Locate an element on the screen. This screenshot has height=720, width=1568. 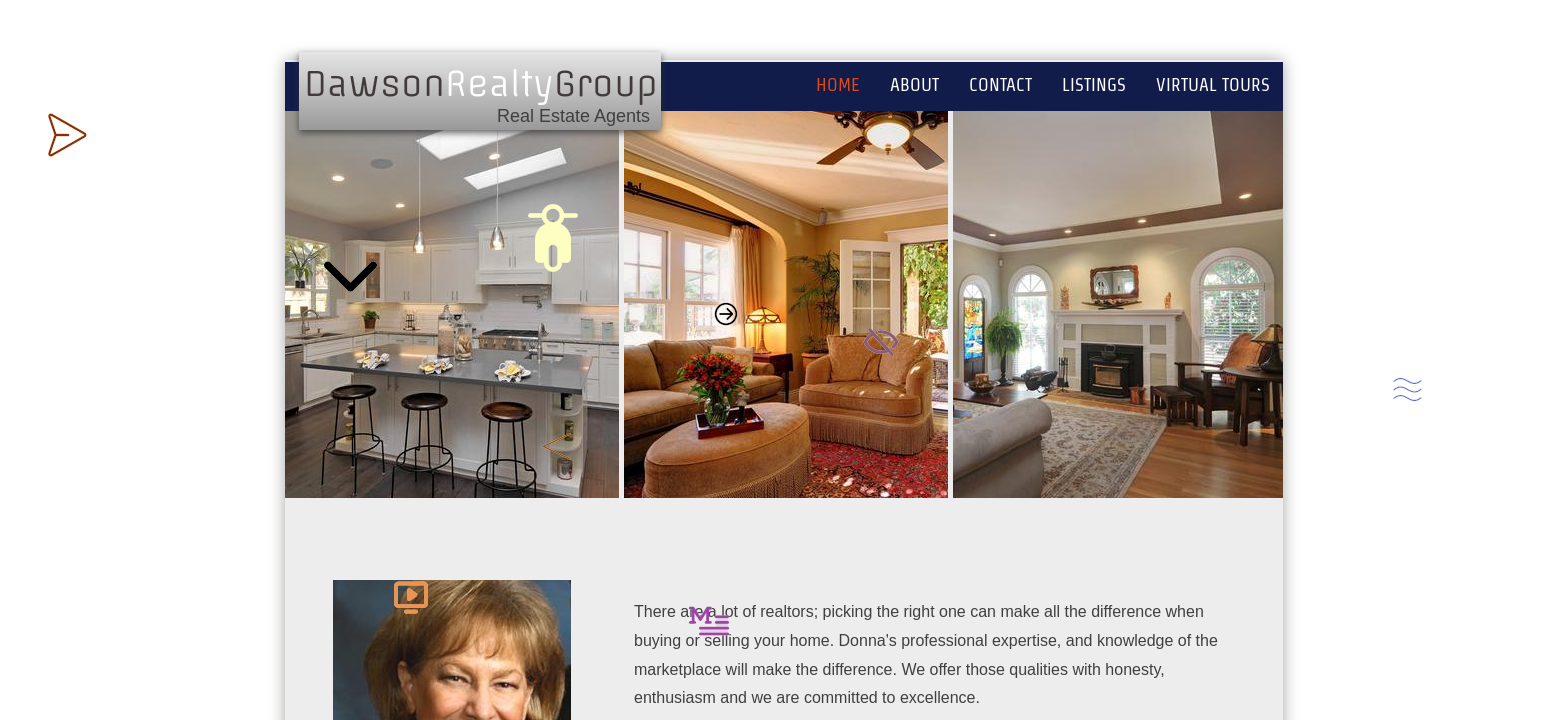
go back to the previous screen is located at coordinates (557, 446).